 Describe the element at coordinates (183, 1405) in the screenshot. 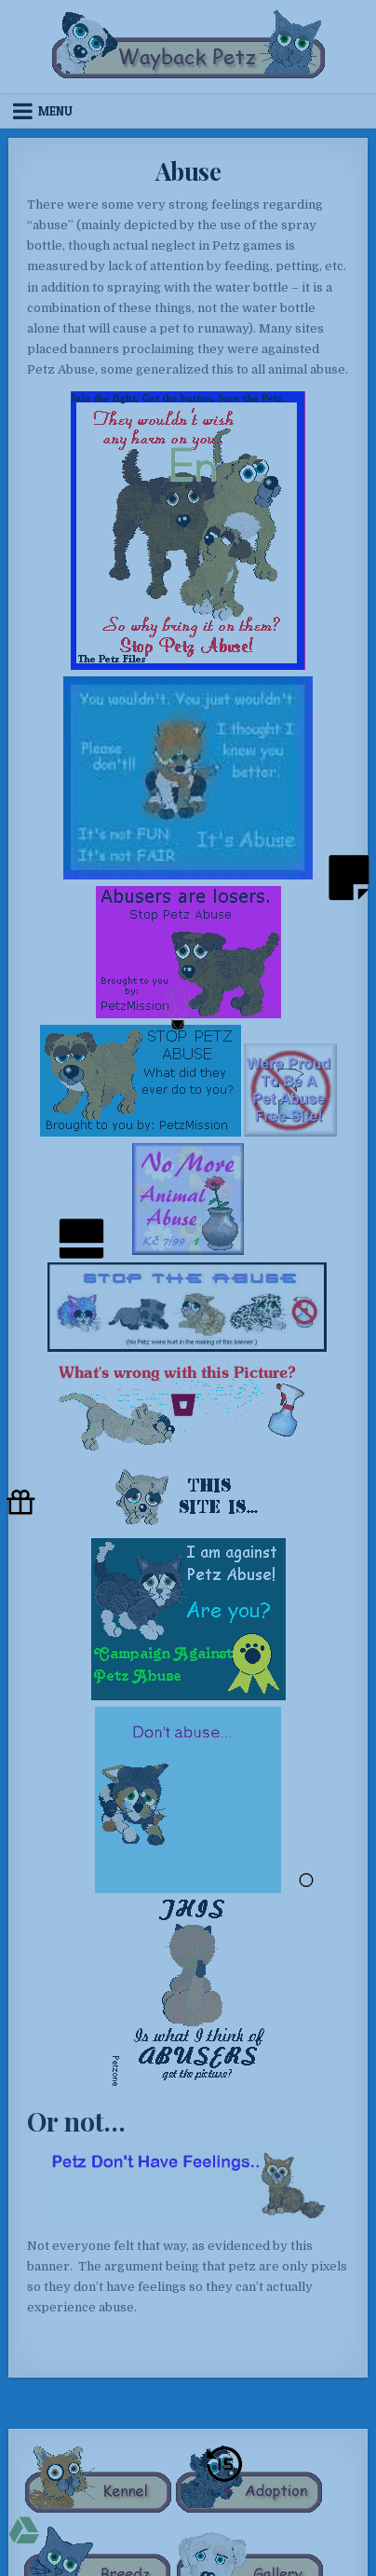

I see `open bitbucket repository` at that location.